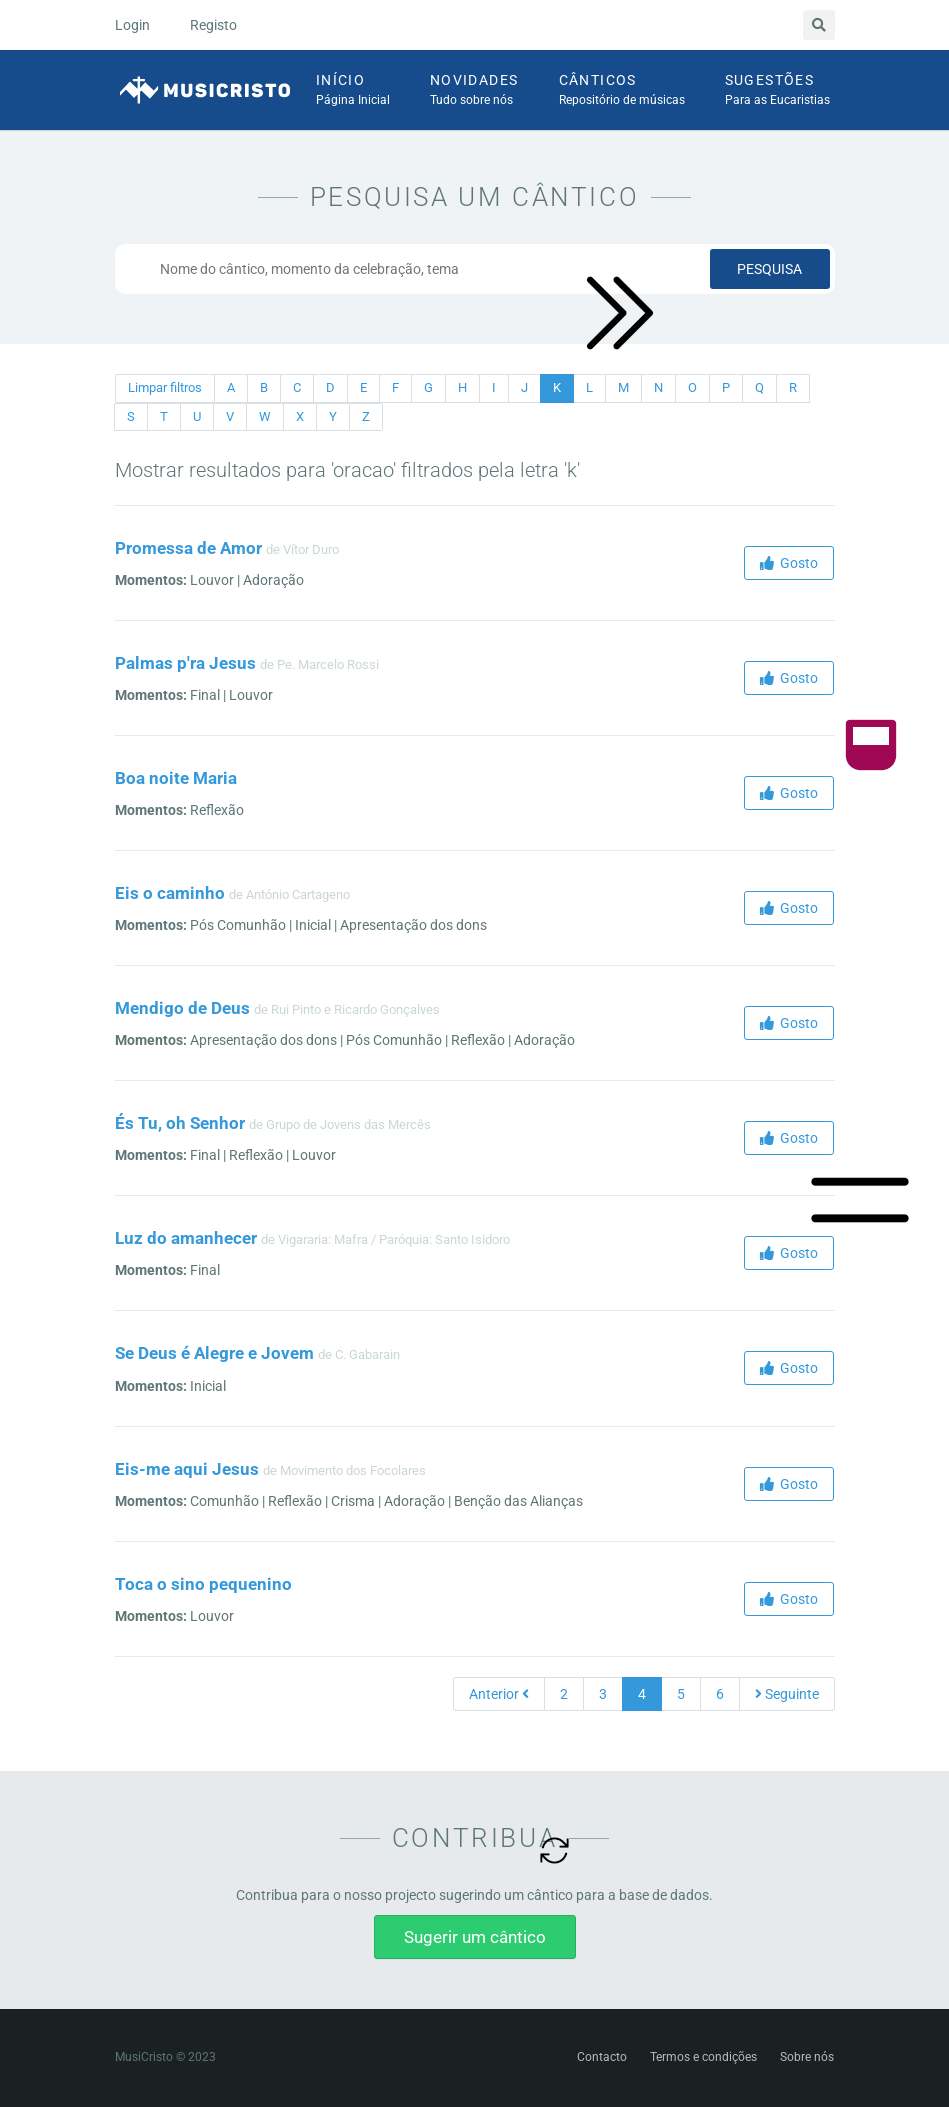 This screenshot has width=949, height=2107. What do you see at coordinates (871, 745) in the screenshot?
I see `access bar or drinks menu` at bounding box center [871, 745].